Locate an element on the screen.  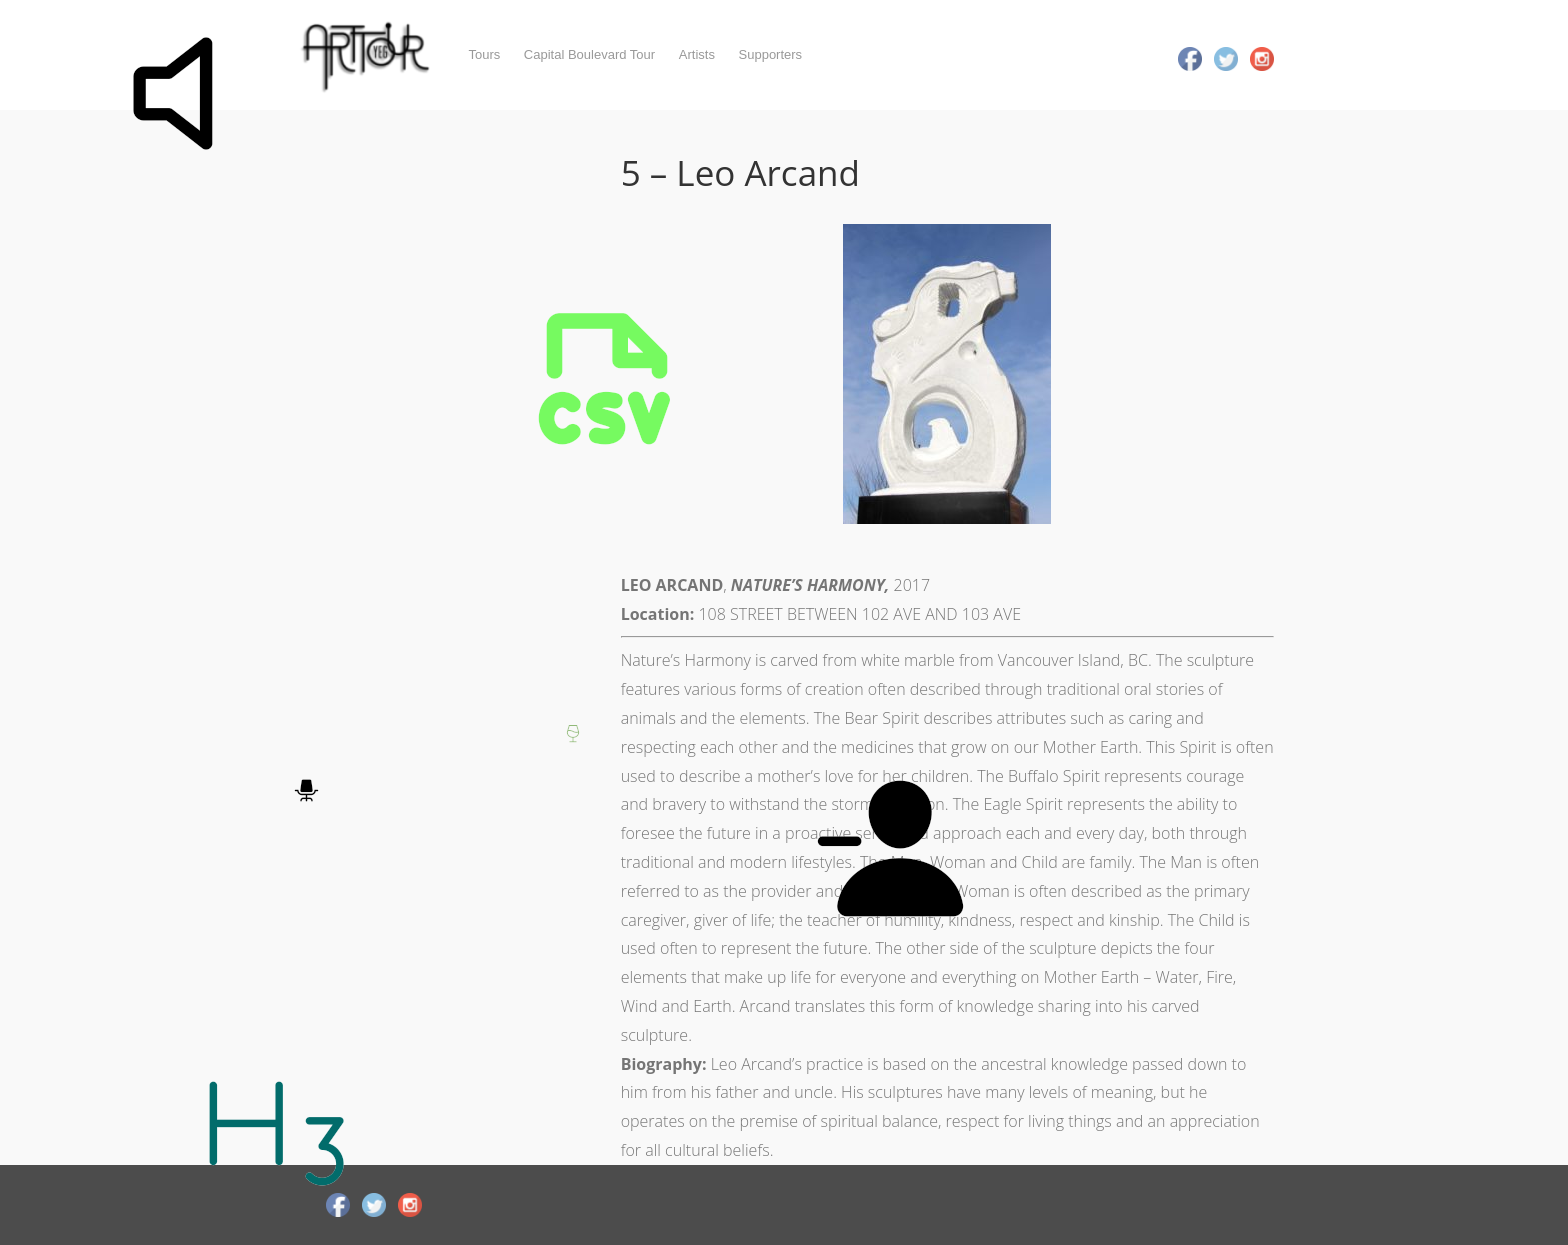
speaker with no audio output is located at coordinates (189, 93).